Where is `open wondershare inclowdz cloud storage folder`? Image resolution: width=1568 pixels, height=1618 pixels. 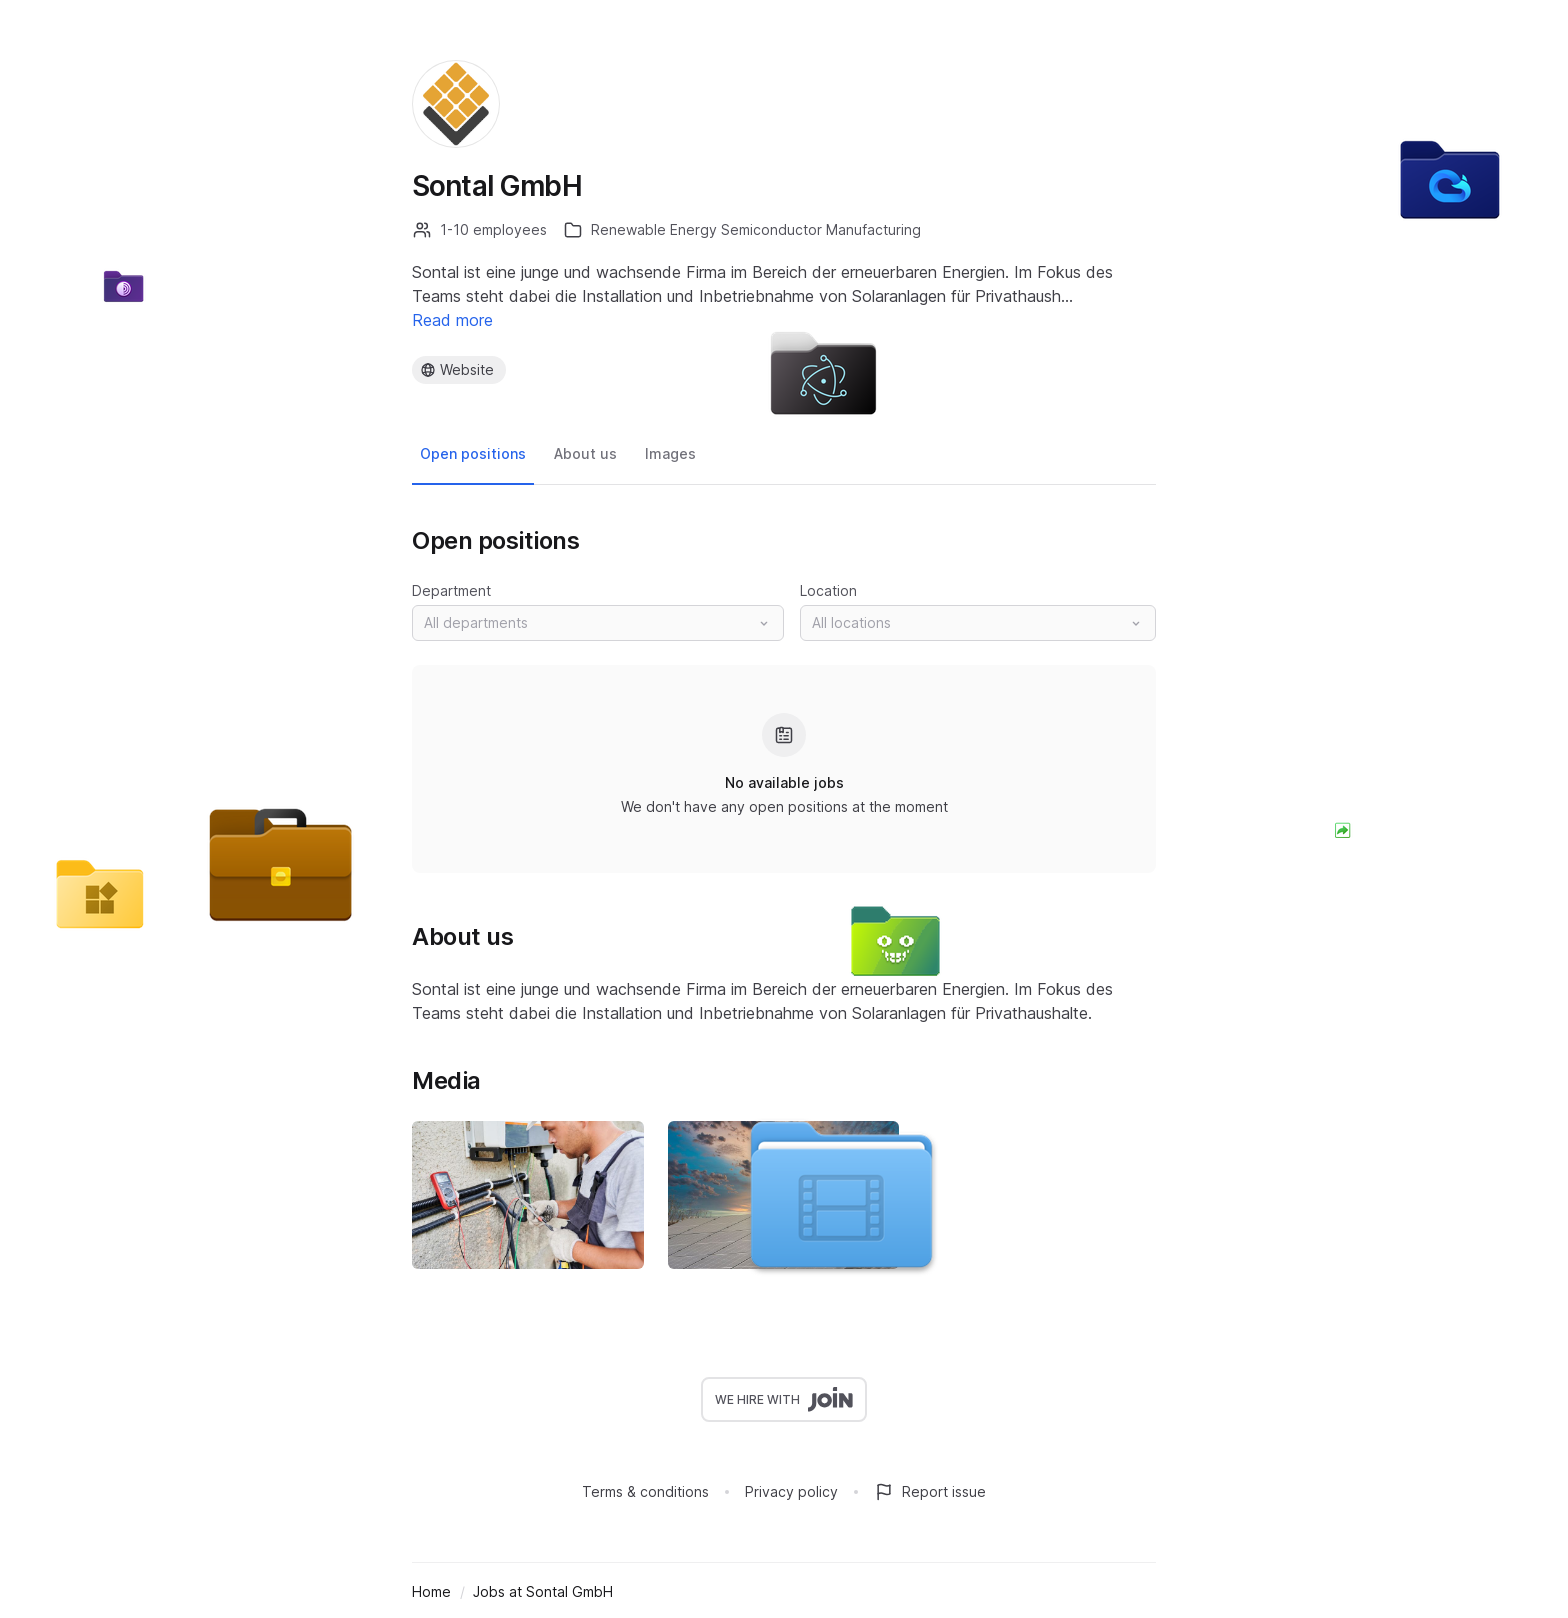 open wondershare inclowdz cloud storage folder is located at coordinates (1449, 182).